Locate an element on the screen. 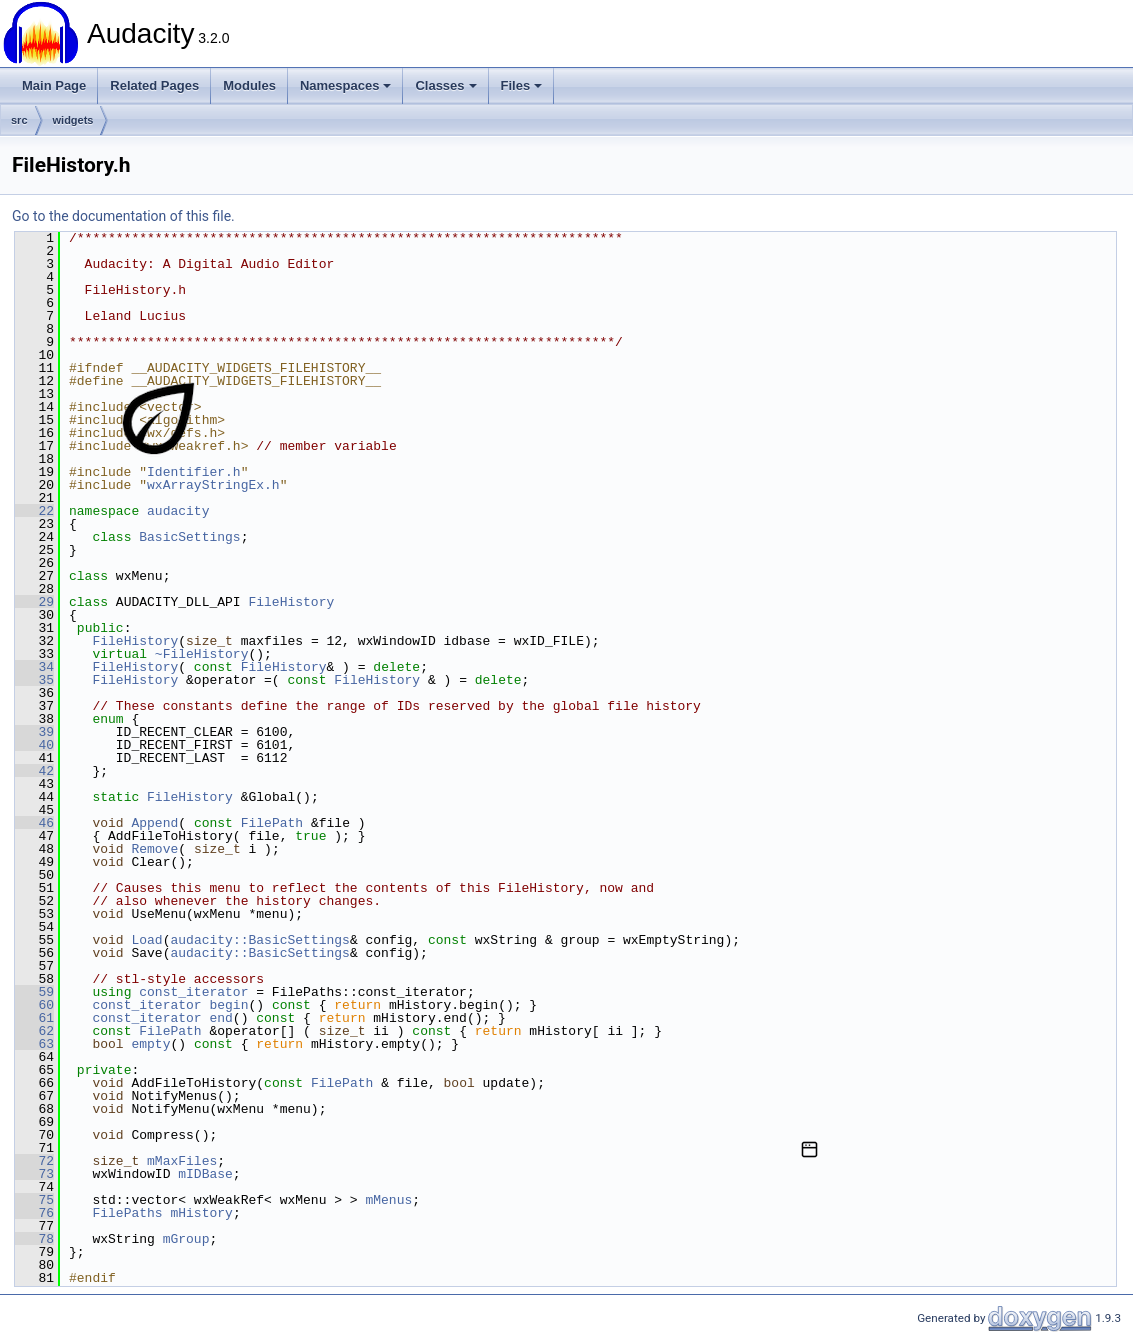 The image size is (1133, 1334). open web browser is located at coordinates (809, 1149).